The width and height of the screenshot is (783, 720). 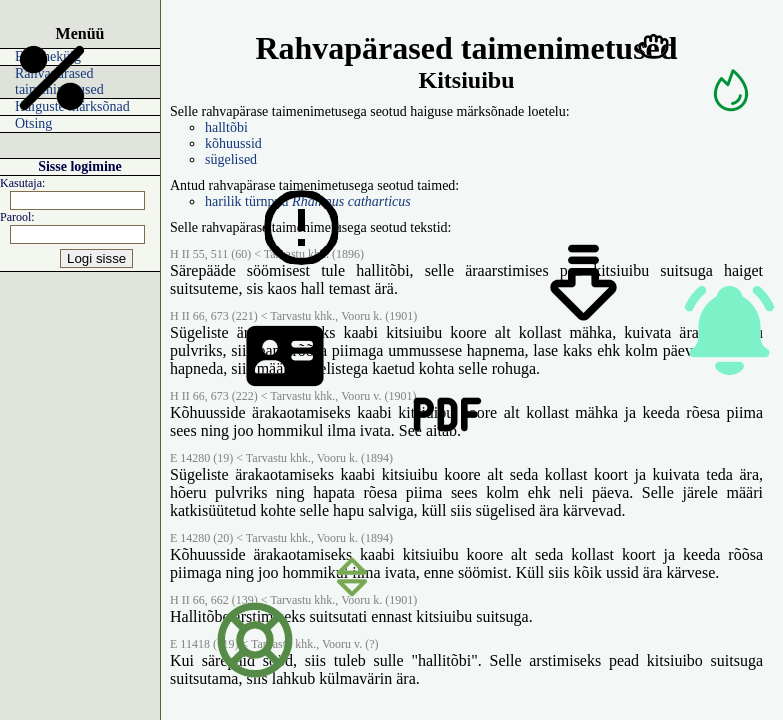 What do you see at coordinates (285, 356) in the screenshot?
I see `view contact details` at bounding box center [285, 356].